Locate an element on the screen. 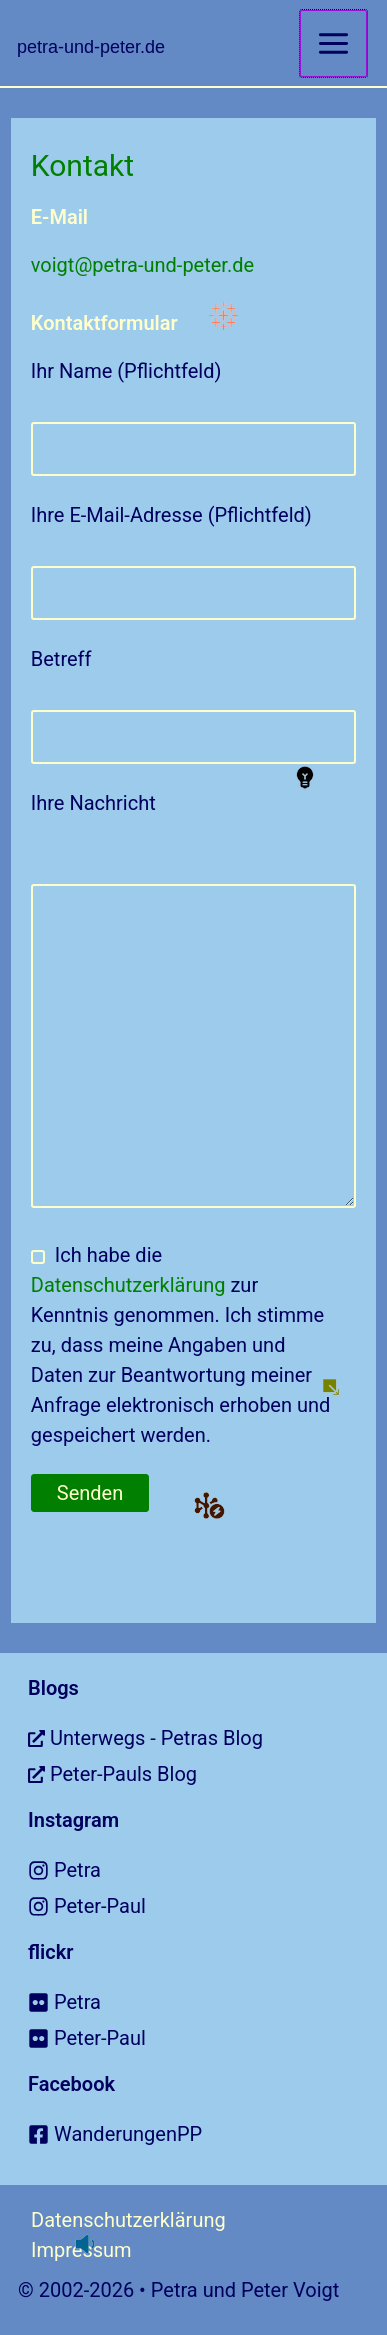 This screenshot has height=2335, width=387. access AI-powered network automation is located at coordinates (209, 1505).